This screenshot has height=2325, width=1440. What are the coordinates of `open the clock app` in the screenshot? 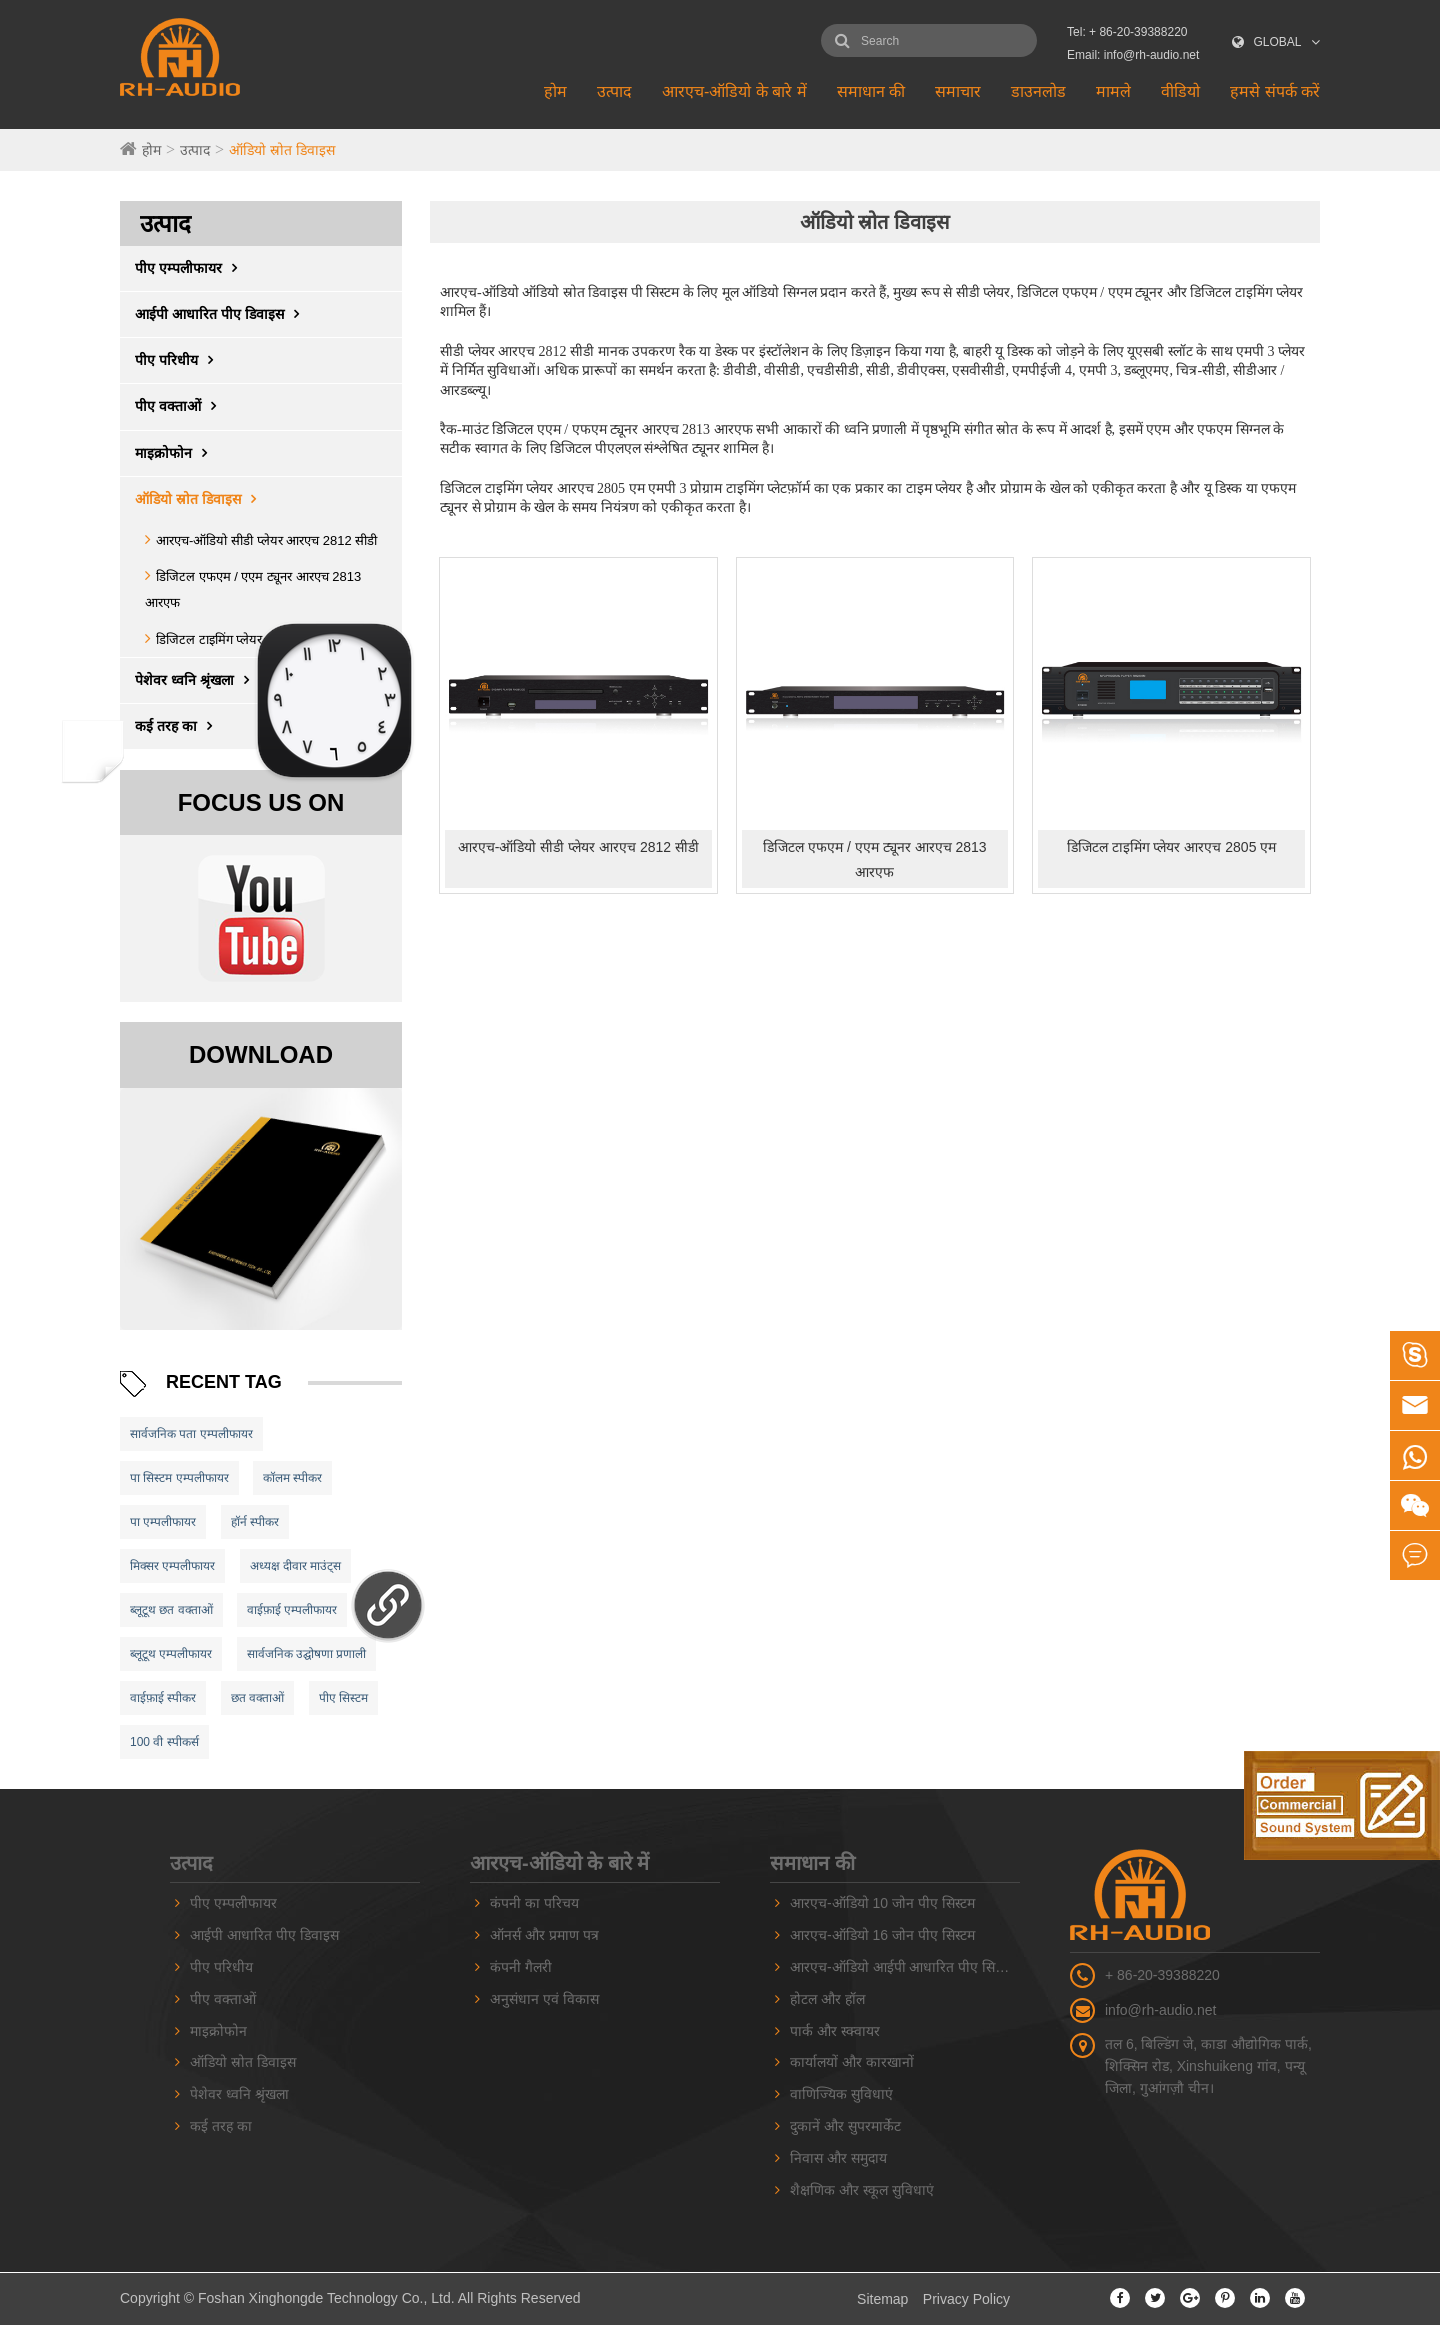 It's located at (334, 700).